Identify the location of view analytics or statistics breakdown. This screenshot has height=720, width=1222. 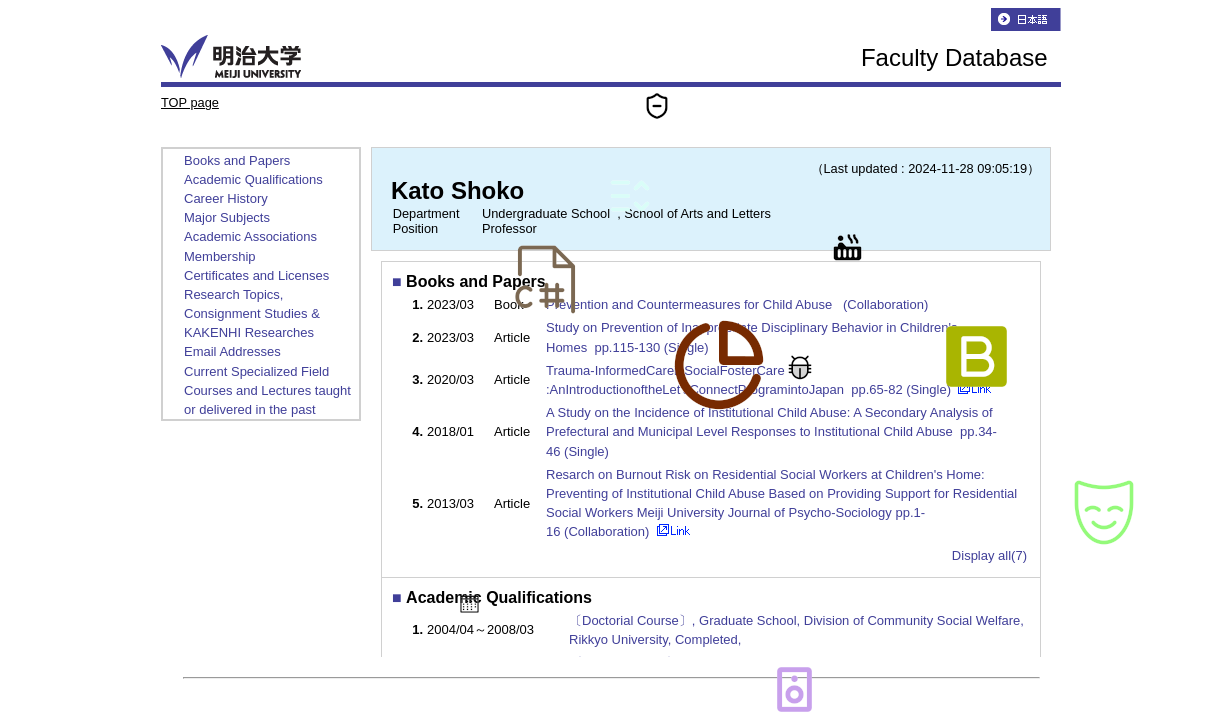
(719, 365).